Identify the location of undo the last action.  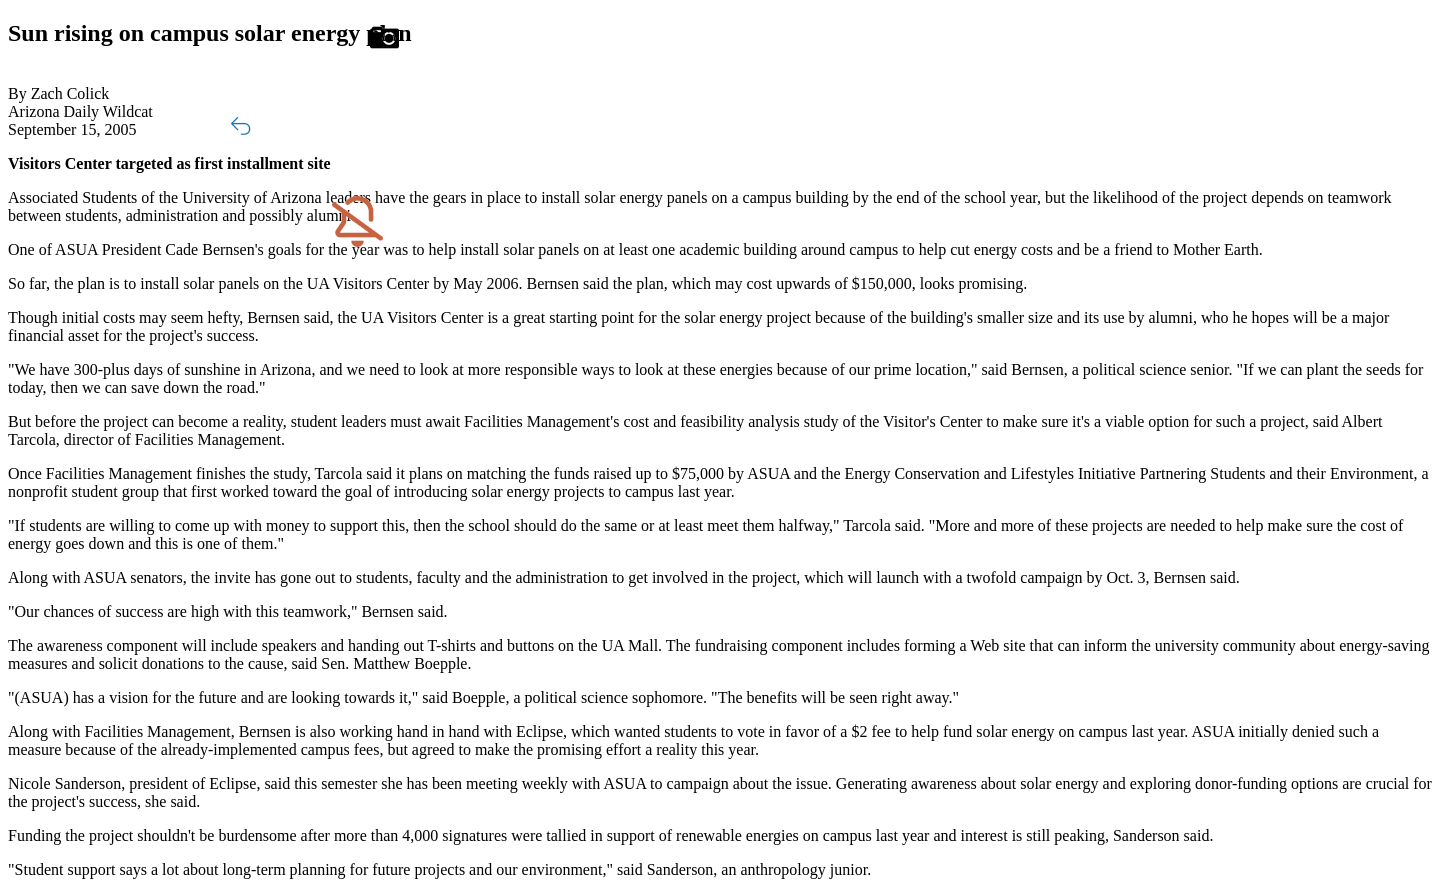
(240, 126).